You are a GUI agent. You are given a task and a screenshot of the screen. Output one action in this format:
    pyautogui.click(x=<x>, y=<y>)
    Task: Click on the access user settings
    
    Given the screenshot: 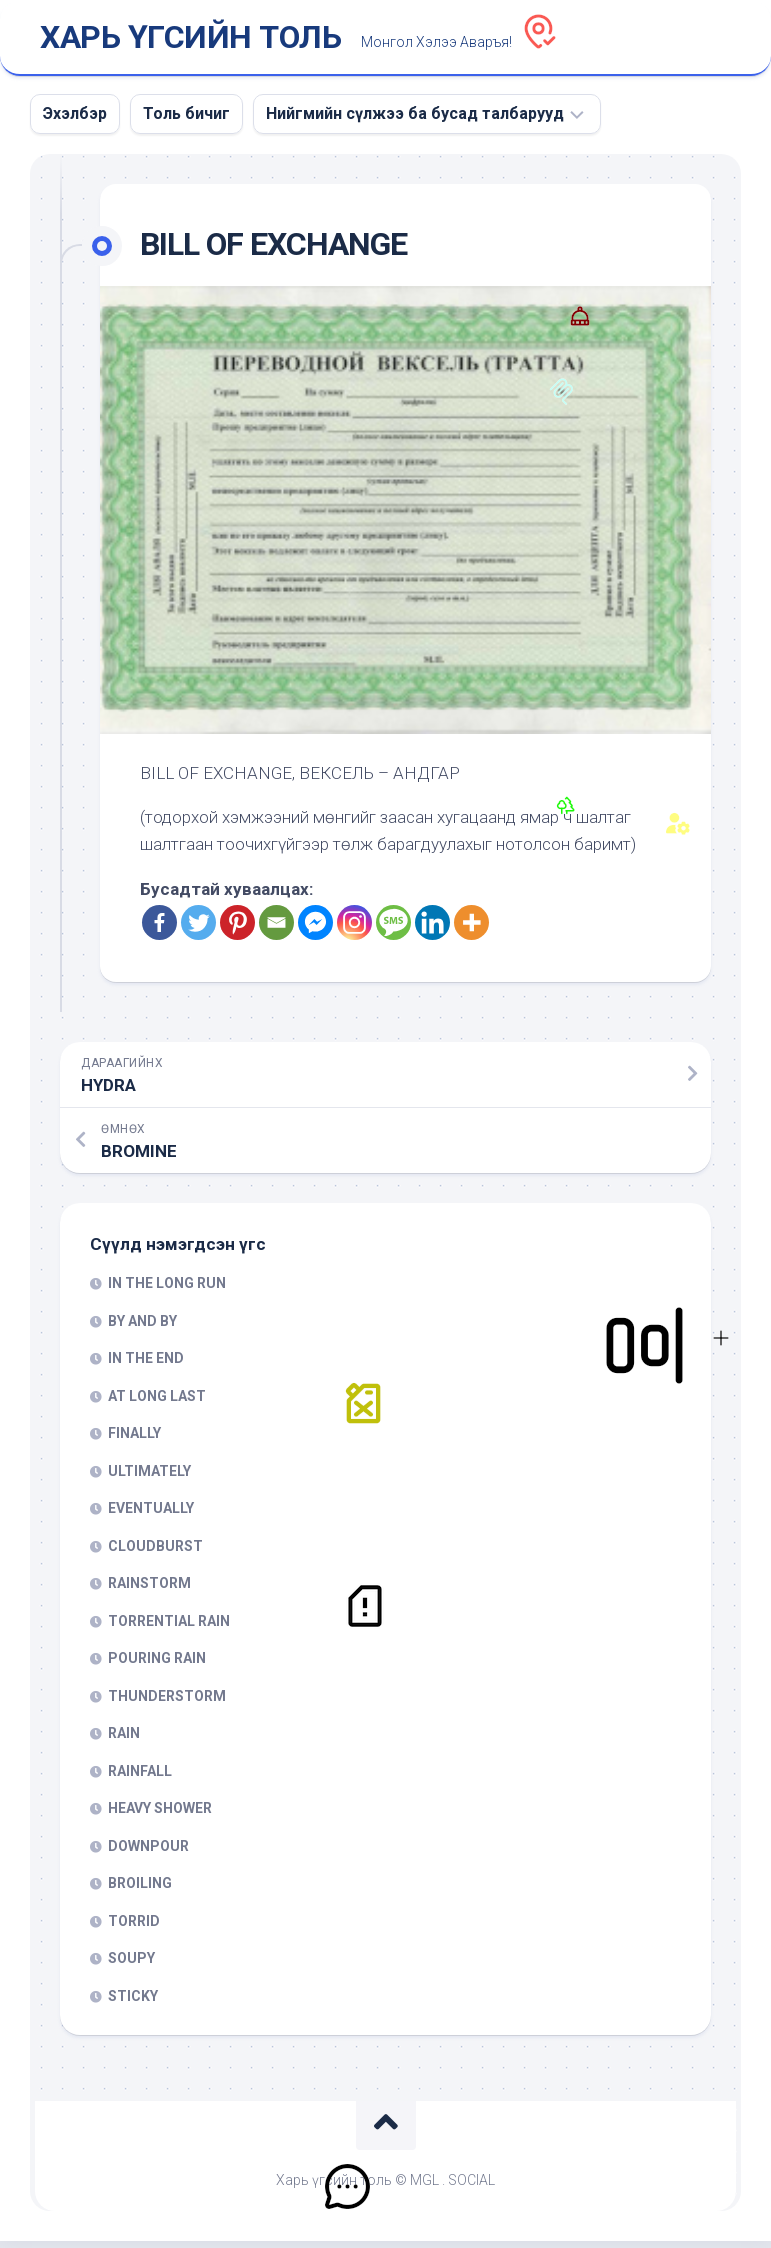 What is the action you would take?
    pyautogui.click(x=677, y=823)
    